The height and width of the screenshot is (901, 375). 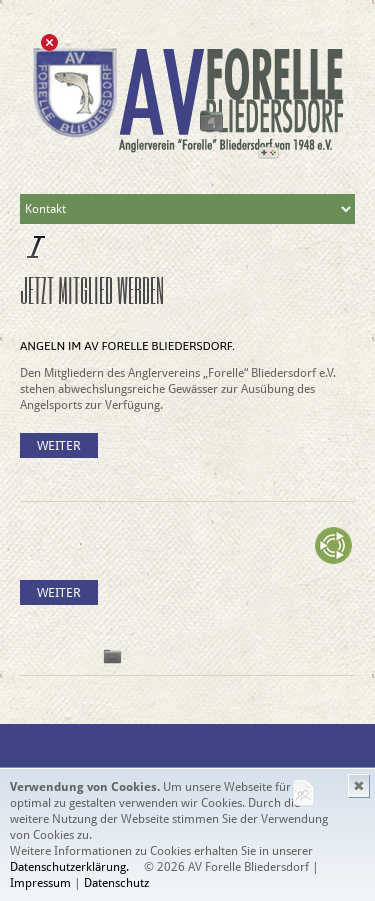 What do you see at coordinates (49, 42) in the screenshot?
I see `close the current window` at bounding box center [49, 42].